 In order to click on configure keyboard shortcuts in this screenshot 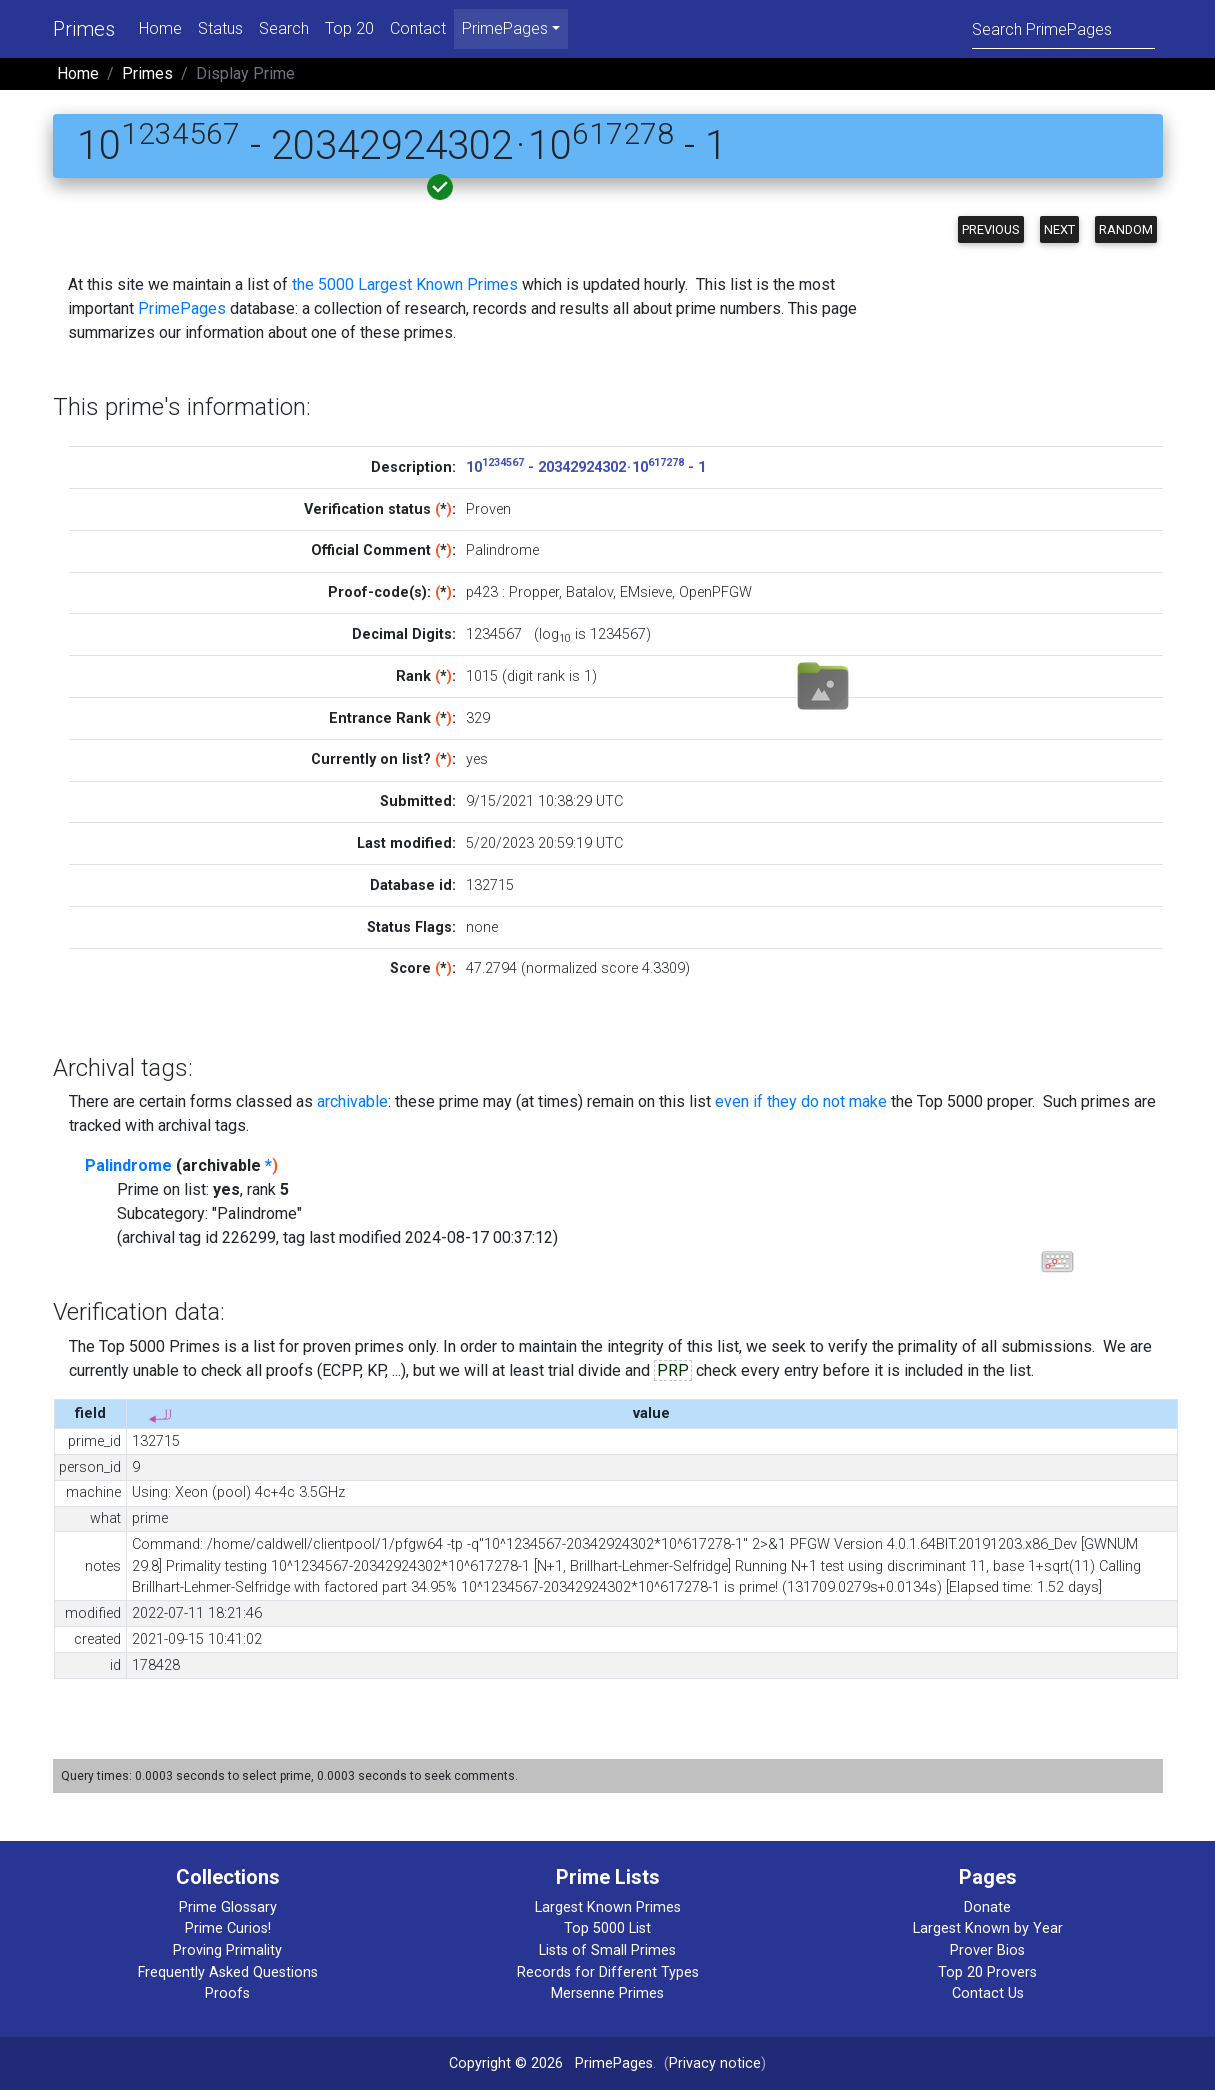, I will do `click(1057, 1261)`.